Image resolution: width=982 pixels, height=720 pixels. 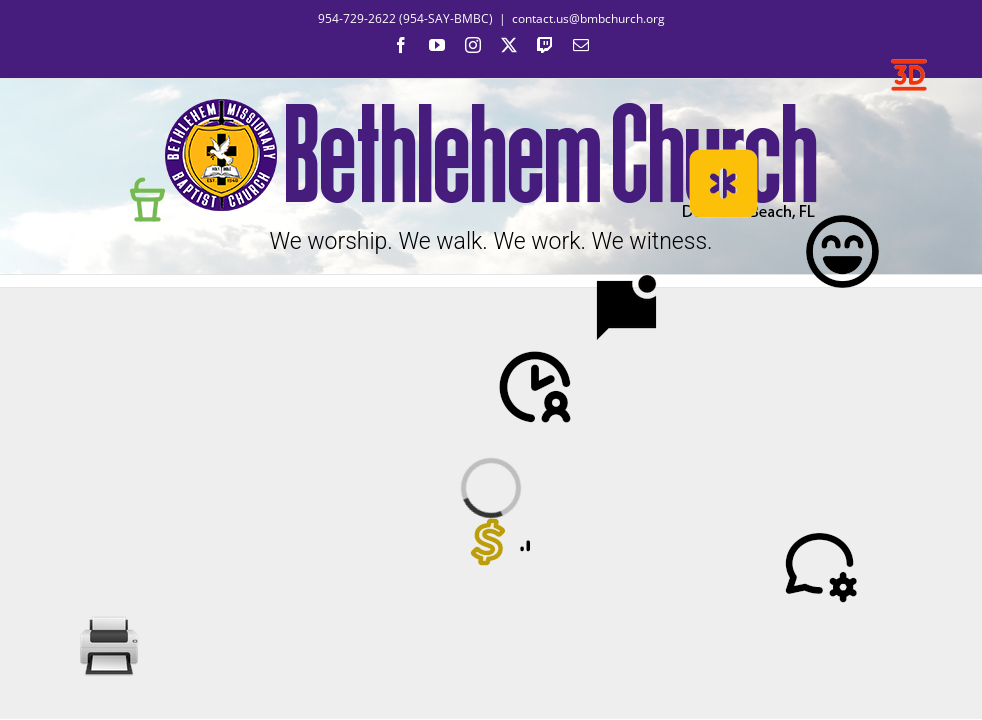 What do you see at coordinates (535, 538) in the screenshot?
I see `indicates weak cellular signal strength` at bounding box center [535, 538].